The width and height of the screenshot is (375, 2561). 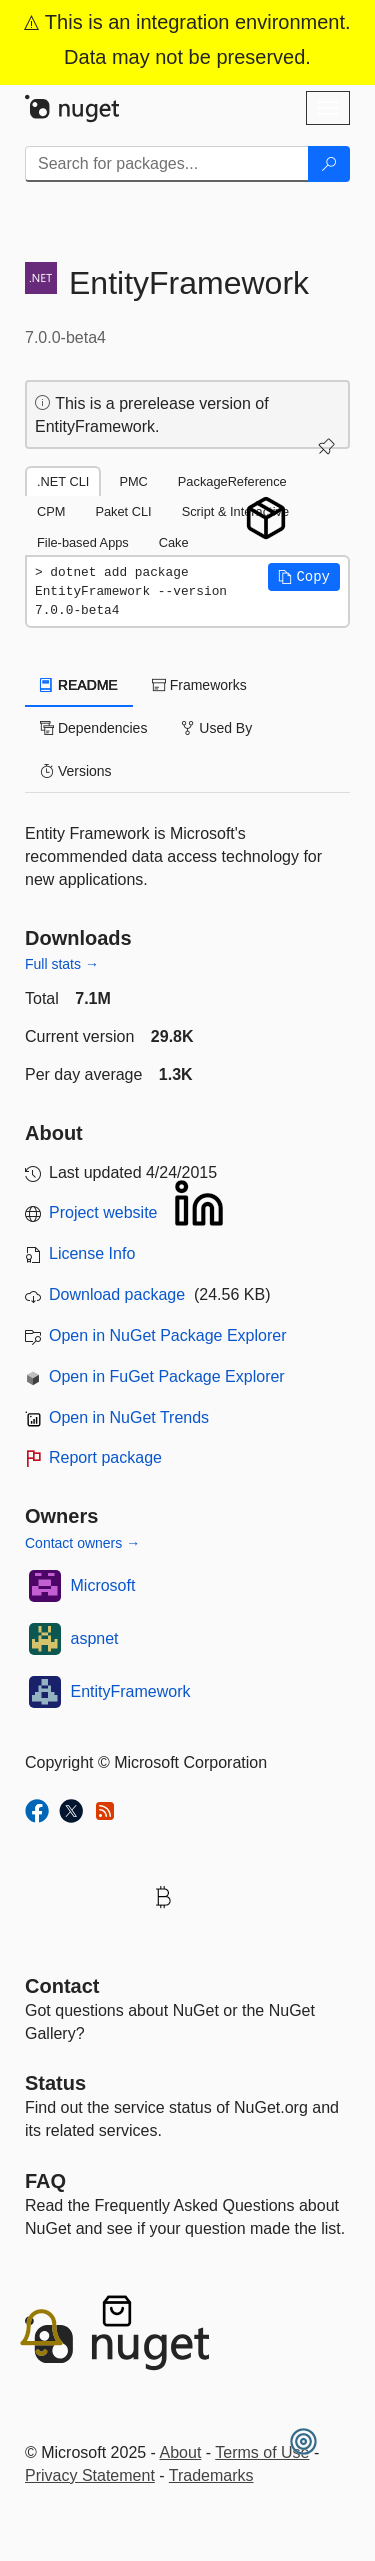 I want to click on pin an item to keep it visible, so click(x=326, y=447).